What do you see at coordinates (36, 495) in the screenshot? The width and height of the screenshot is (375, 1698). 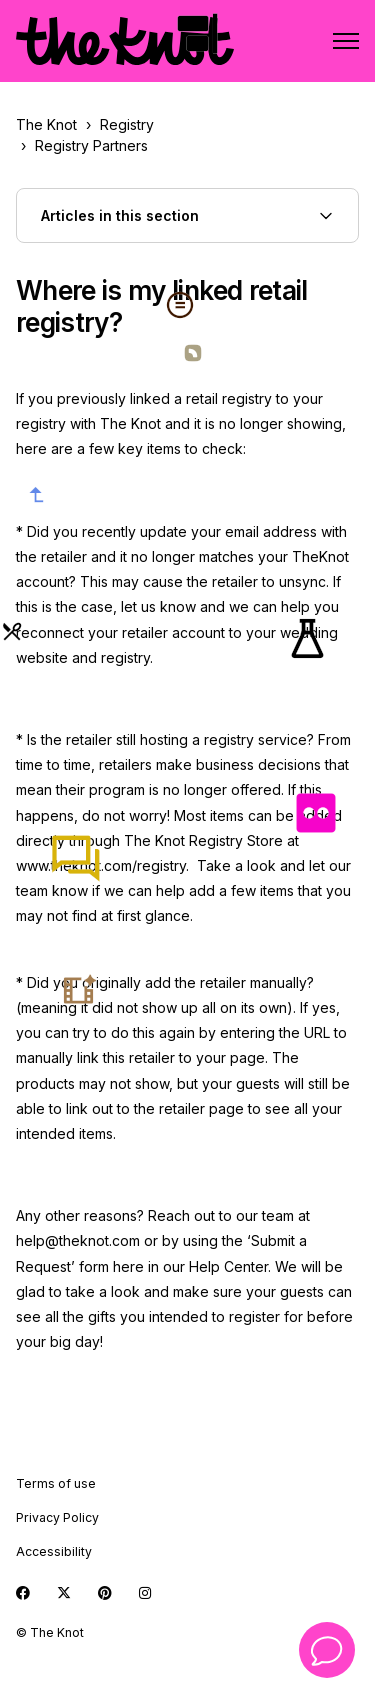 I see `go back and up to previous level` at bounding box center [36, 495].